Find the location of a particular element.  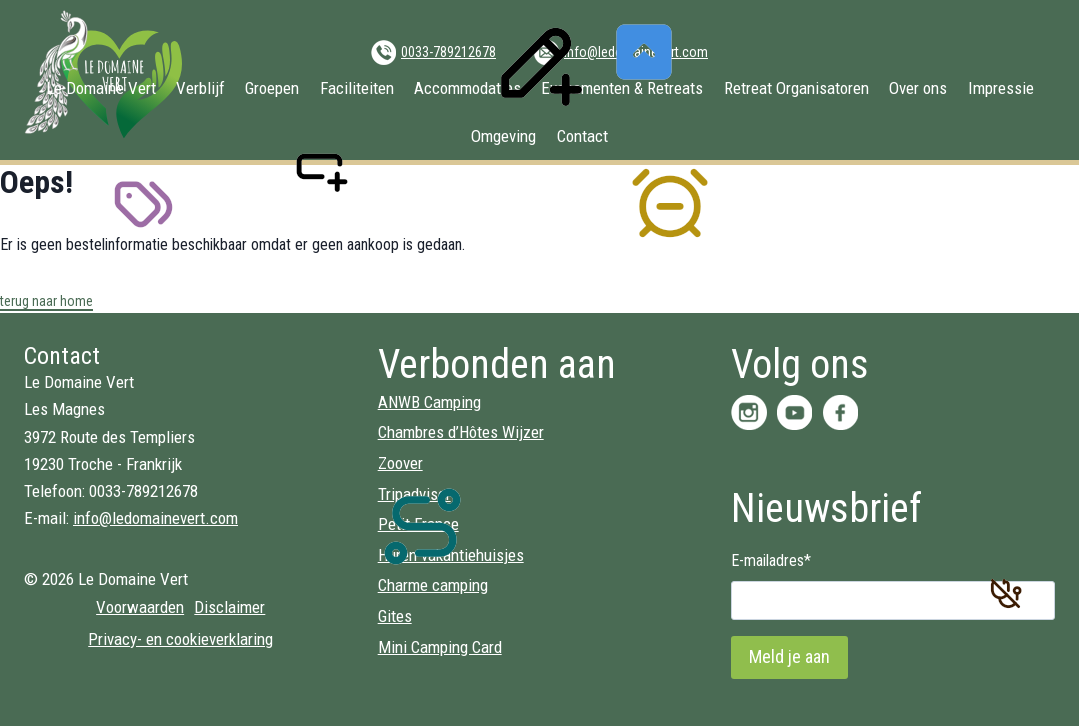

medical services unavailable is located at coordinates (1005, 593).